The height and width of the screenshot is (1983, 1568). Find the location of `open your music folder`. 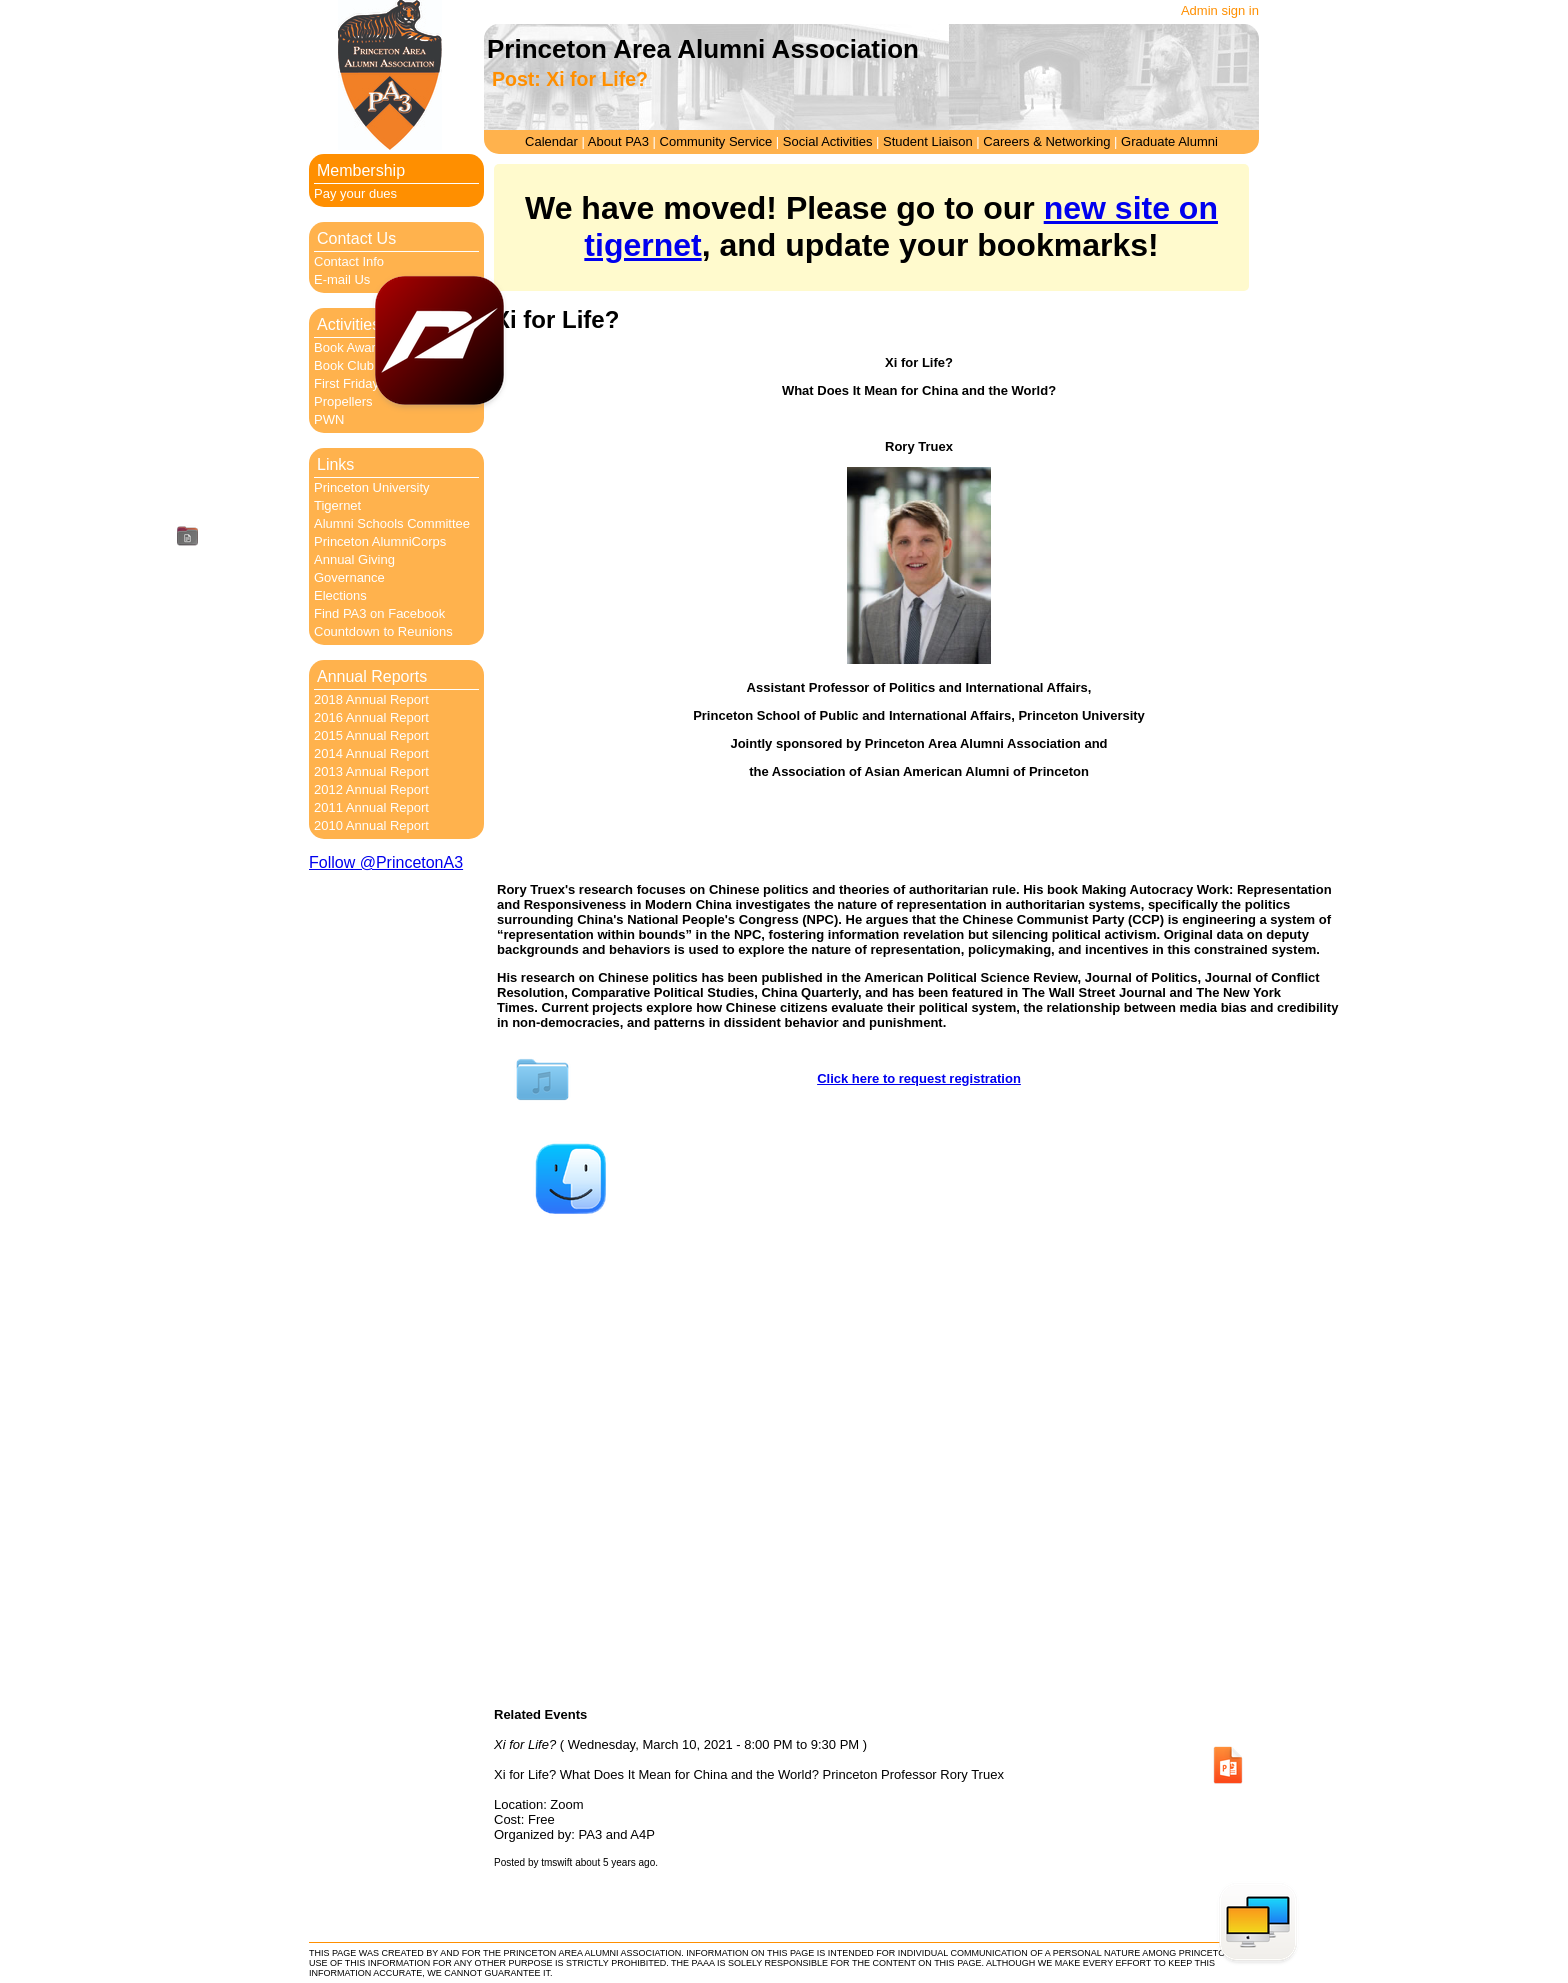

open your music folder is located at coordinates (542, 1079).